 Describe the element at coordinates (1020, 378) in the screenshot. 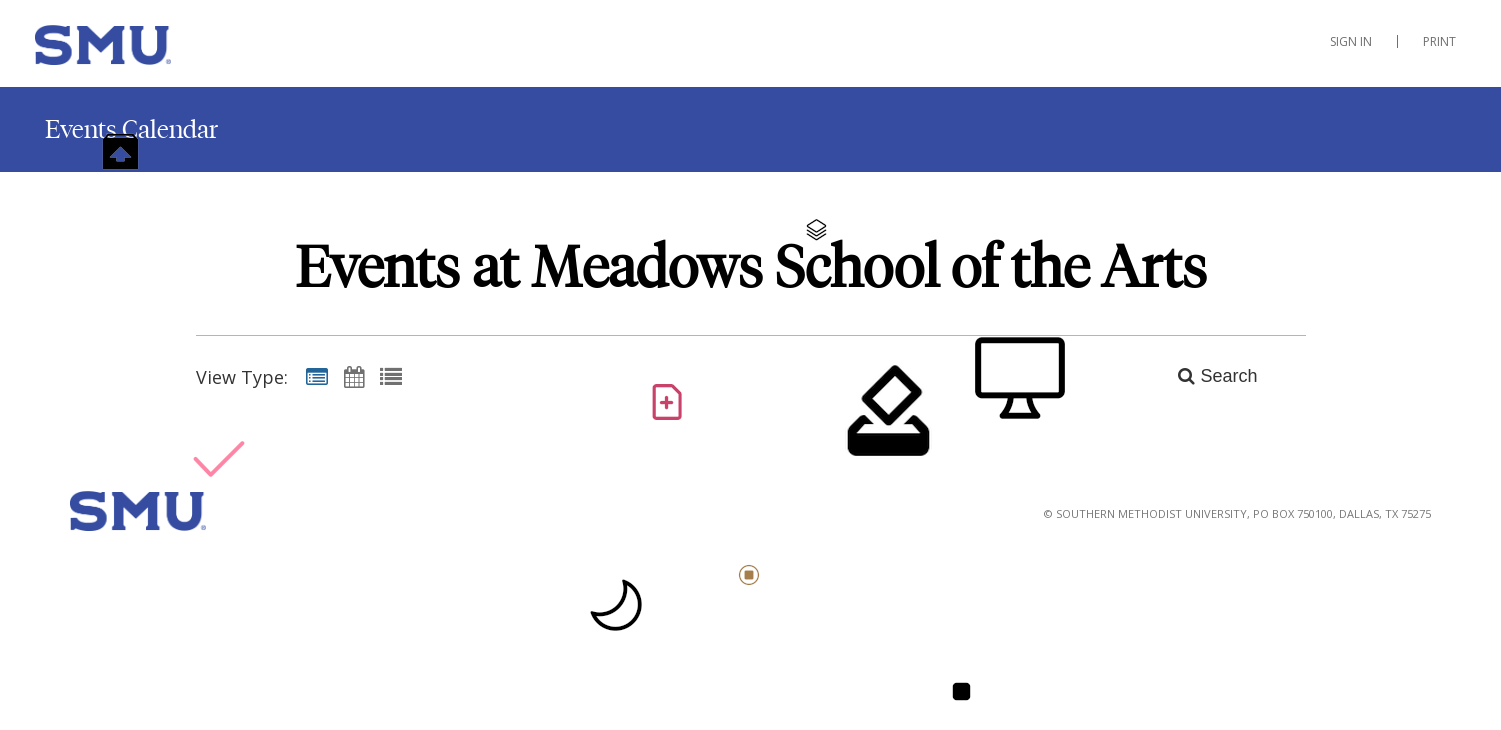

I see `view on desktop device` at that location.